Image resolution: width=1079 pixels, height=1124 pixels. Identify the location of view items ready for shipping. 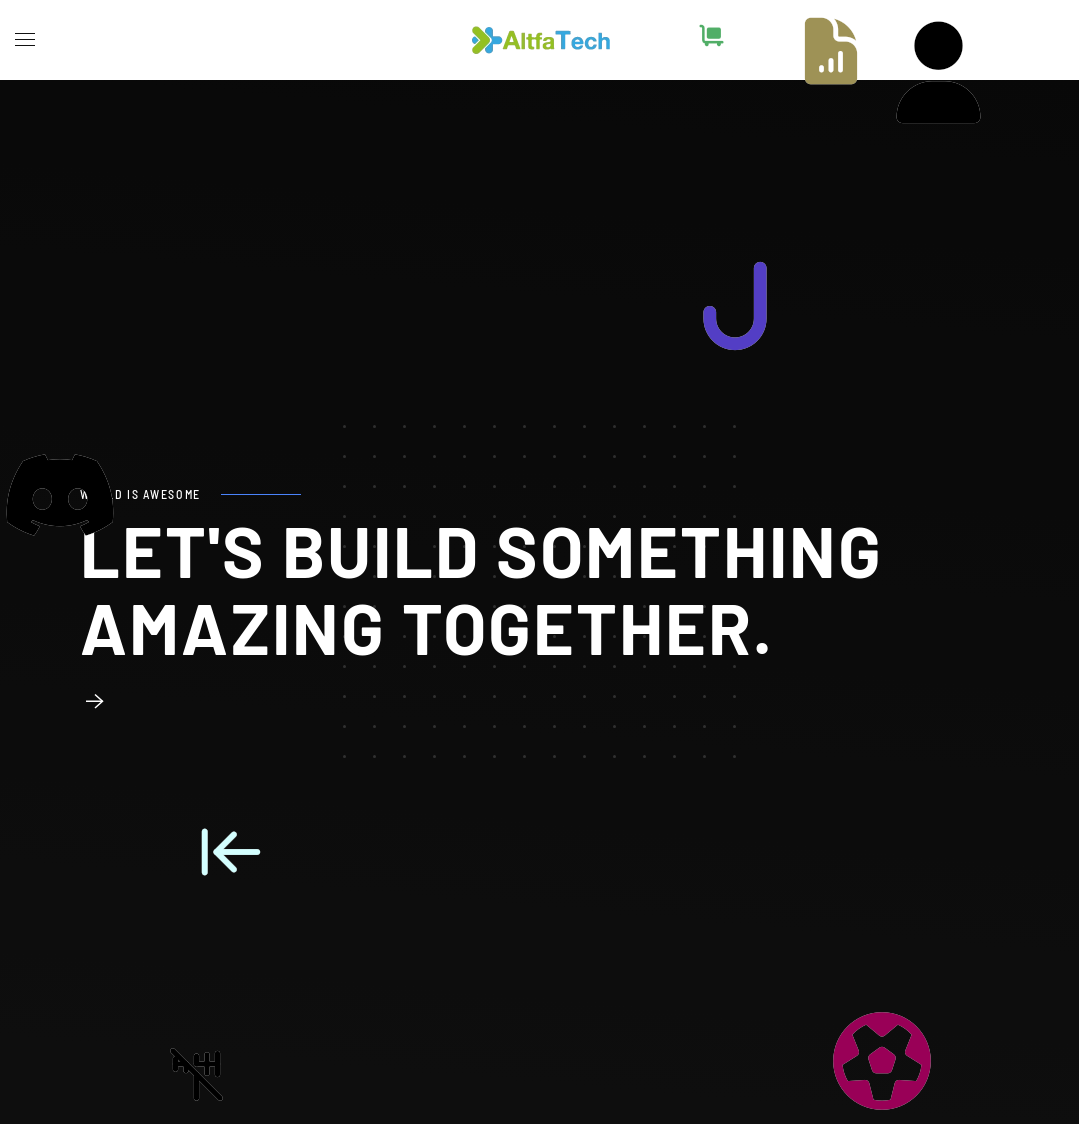
(711, 35).